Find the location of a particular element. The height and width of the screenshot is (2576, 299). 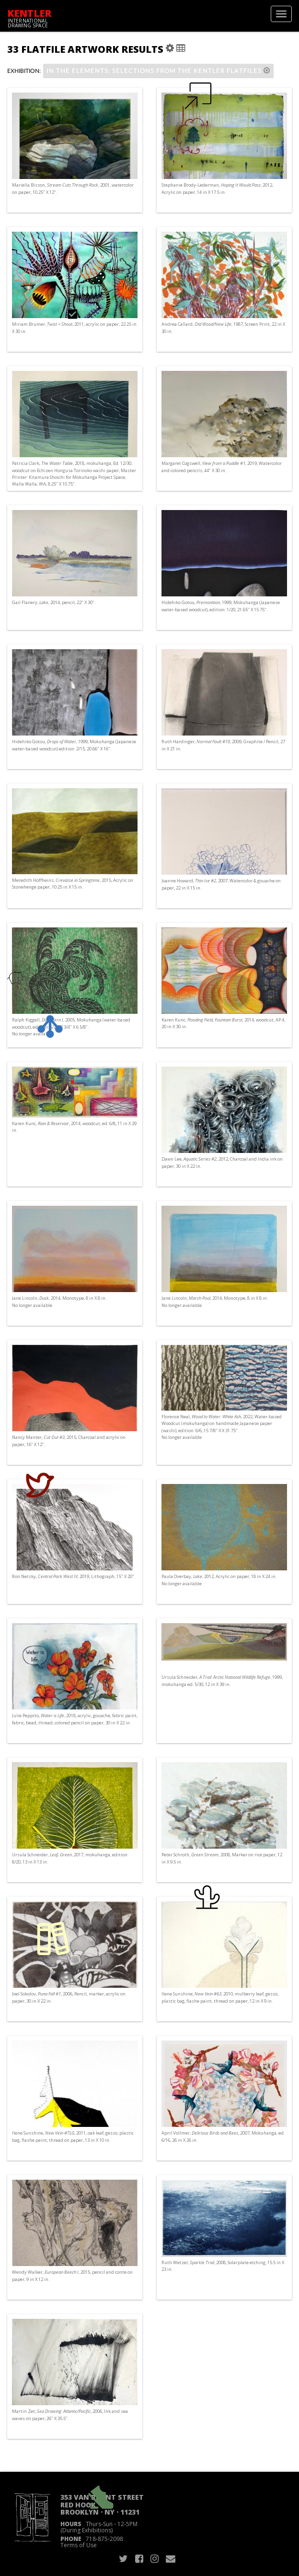

indicates desert or arid climate setting is located at coordinates (207, 1898).